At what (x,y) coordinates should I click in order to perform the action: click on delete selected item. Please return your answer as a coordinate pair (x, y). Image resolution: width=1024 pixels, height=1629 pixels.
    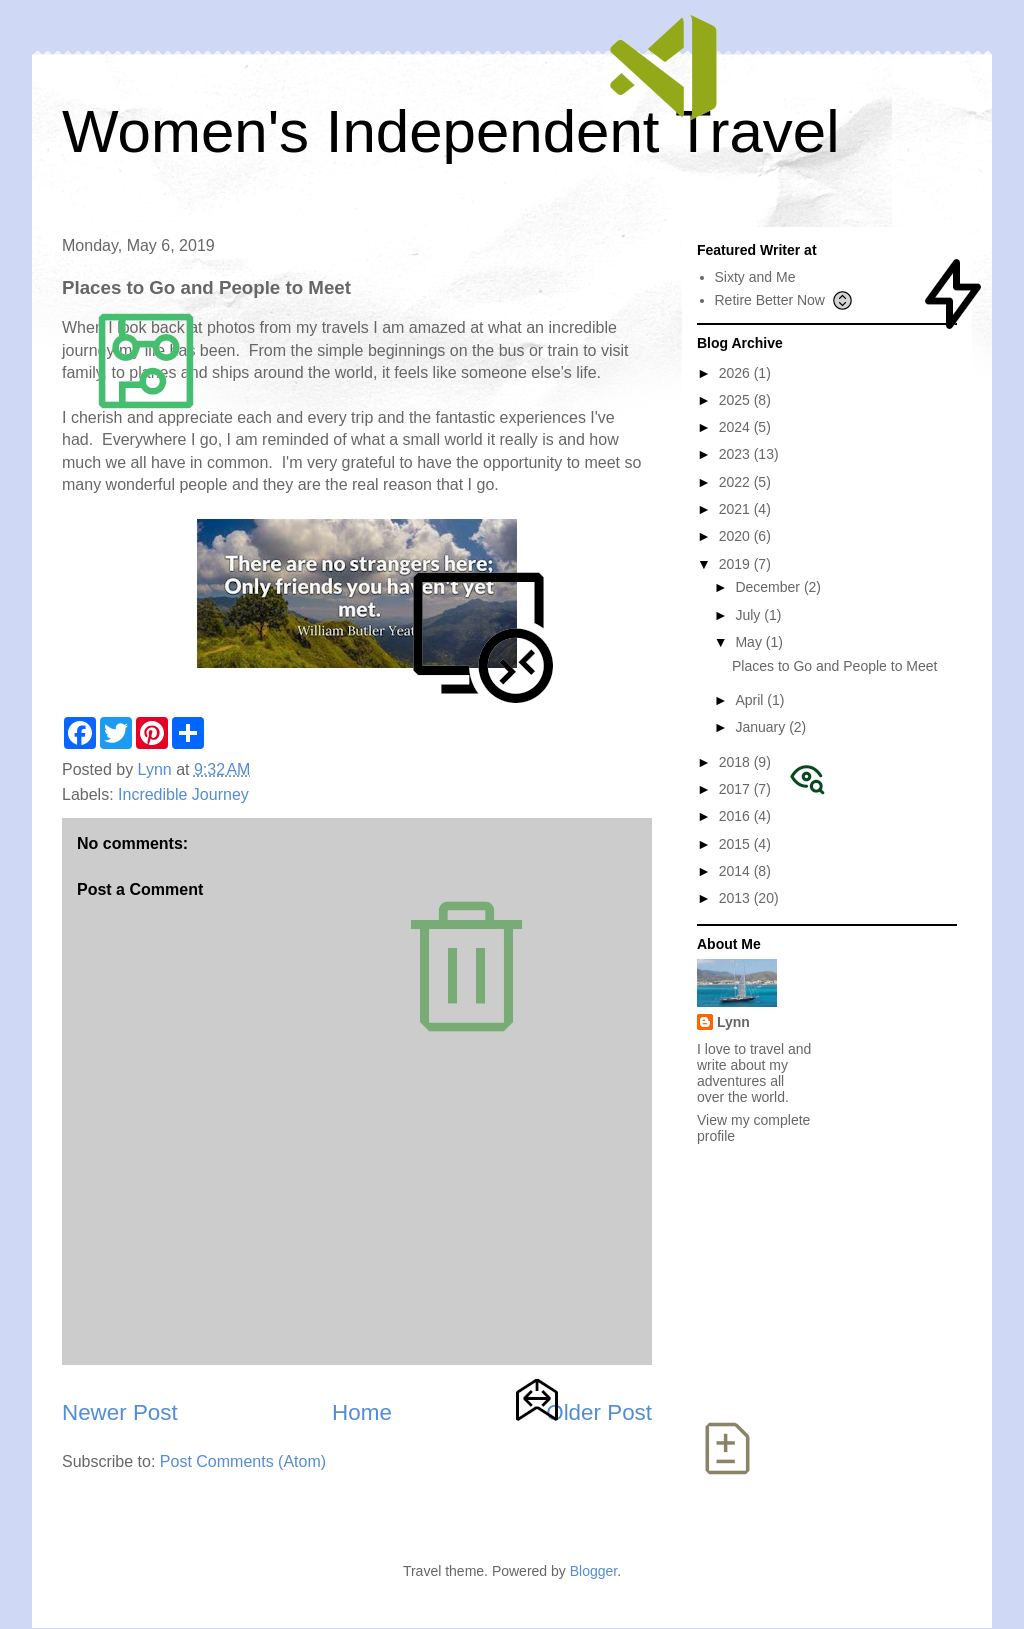
    Looking at the image, I should click on (466, 966).